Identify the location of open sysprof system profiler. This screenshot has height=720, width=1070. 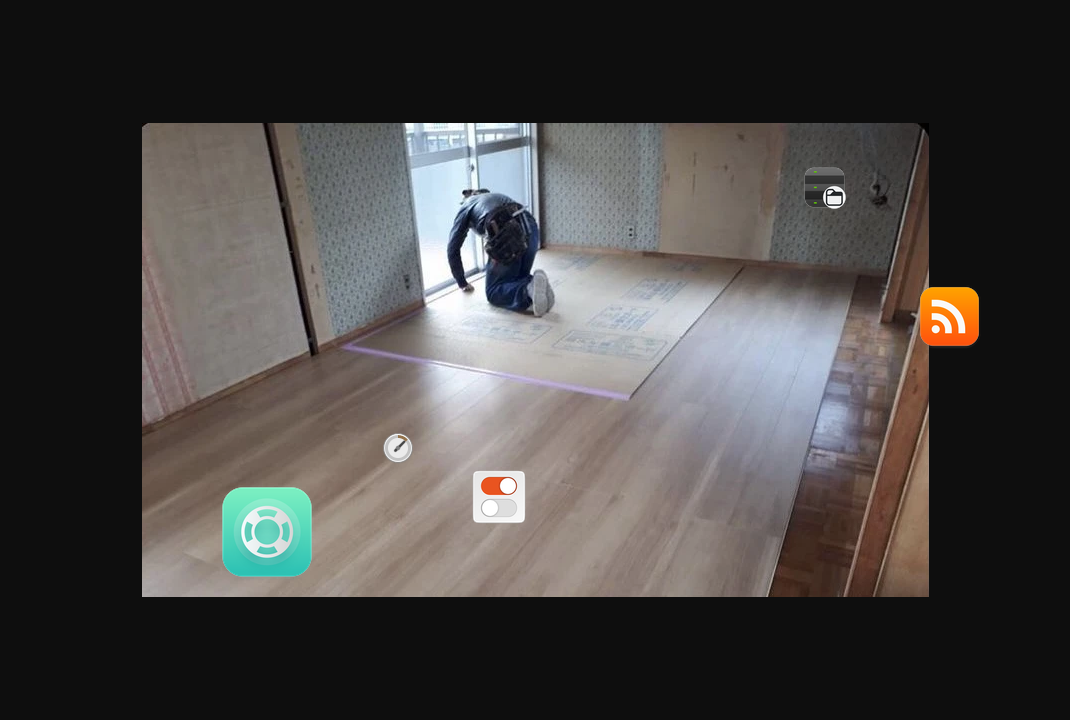
(398, 448).